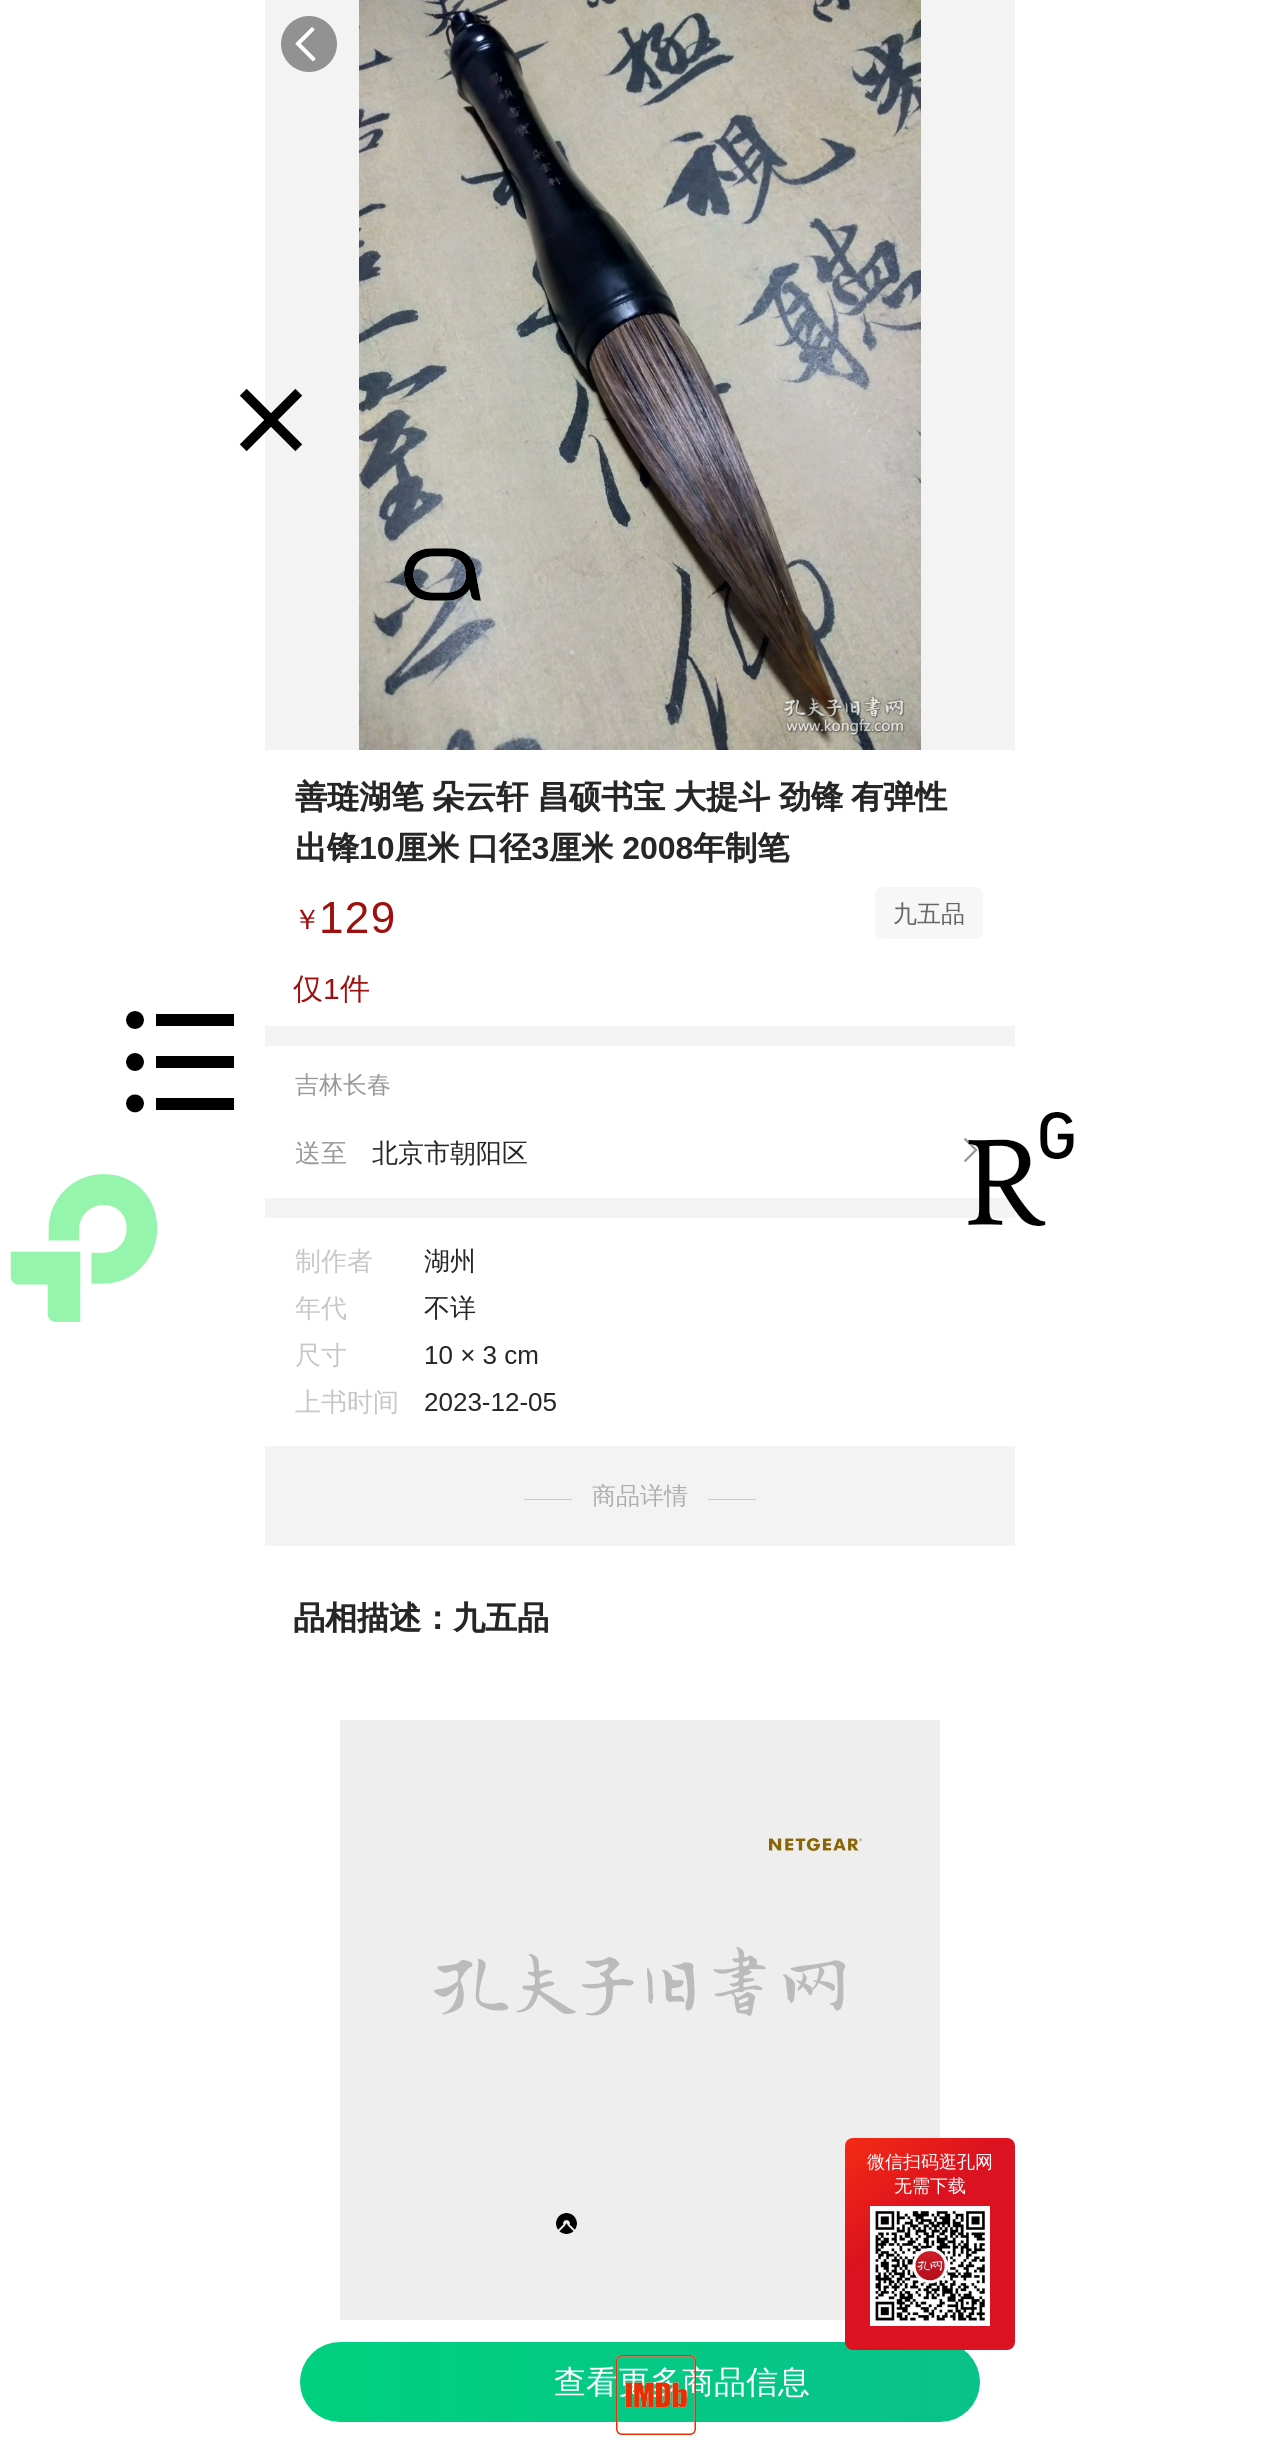 The width and height of the screenshot is (1280, 2450). What do you see at coordinates (180, 1062) in the screenshot?
I see `view items as a bulleted list` at bounding box center [180, 1062].